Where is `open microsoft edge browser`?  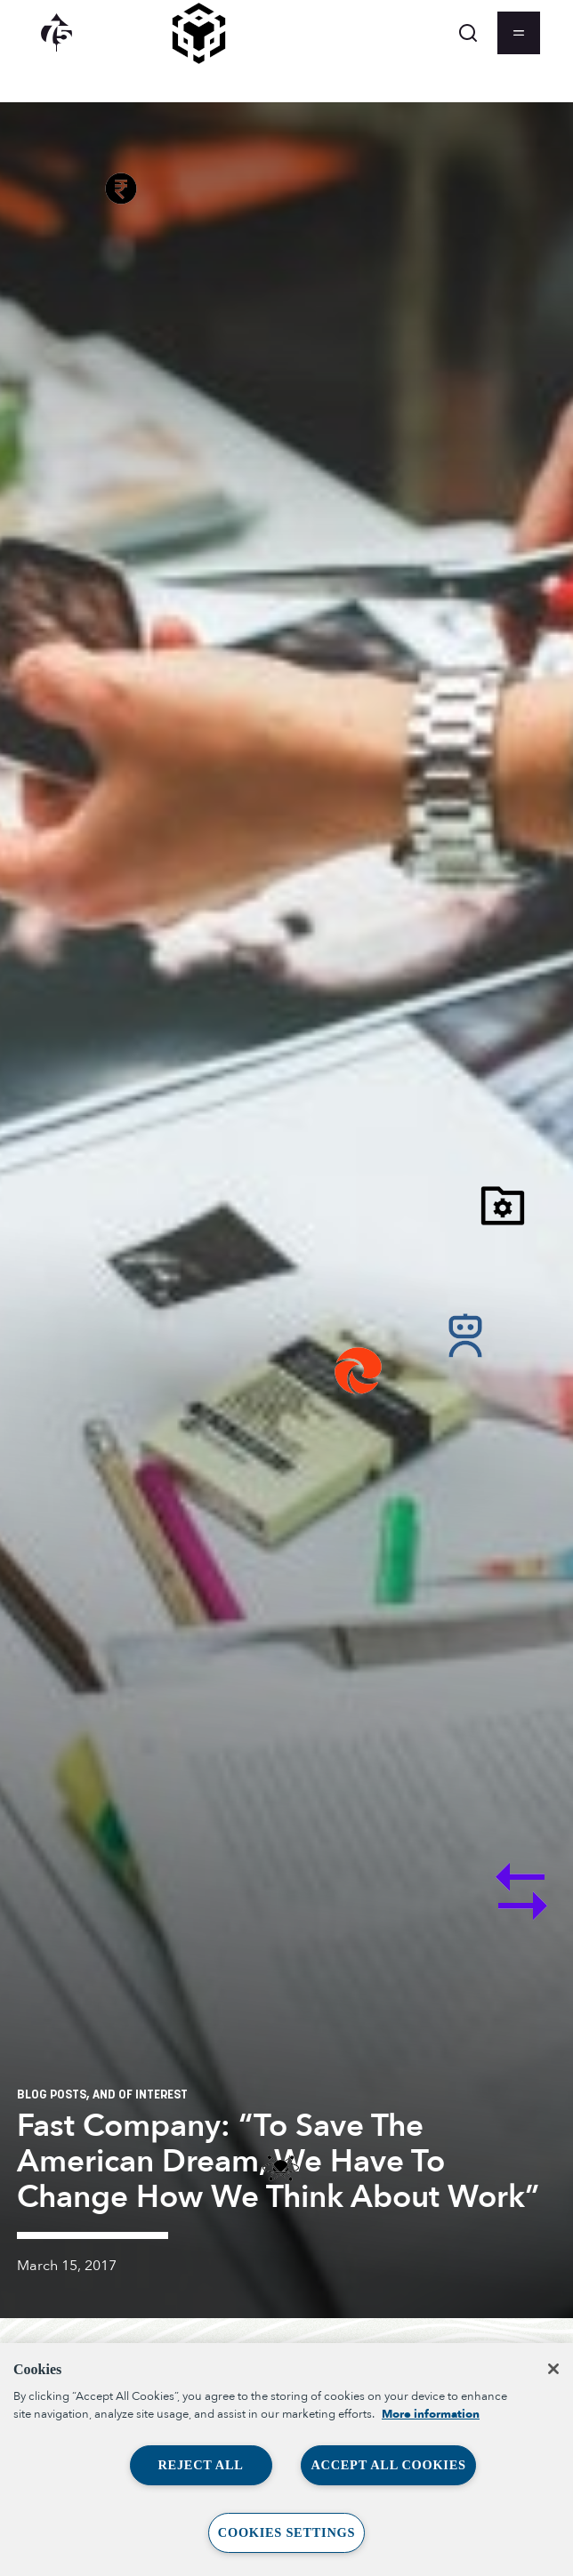 open microsoft edge browser is located at coordinates (358, 1370).